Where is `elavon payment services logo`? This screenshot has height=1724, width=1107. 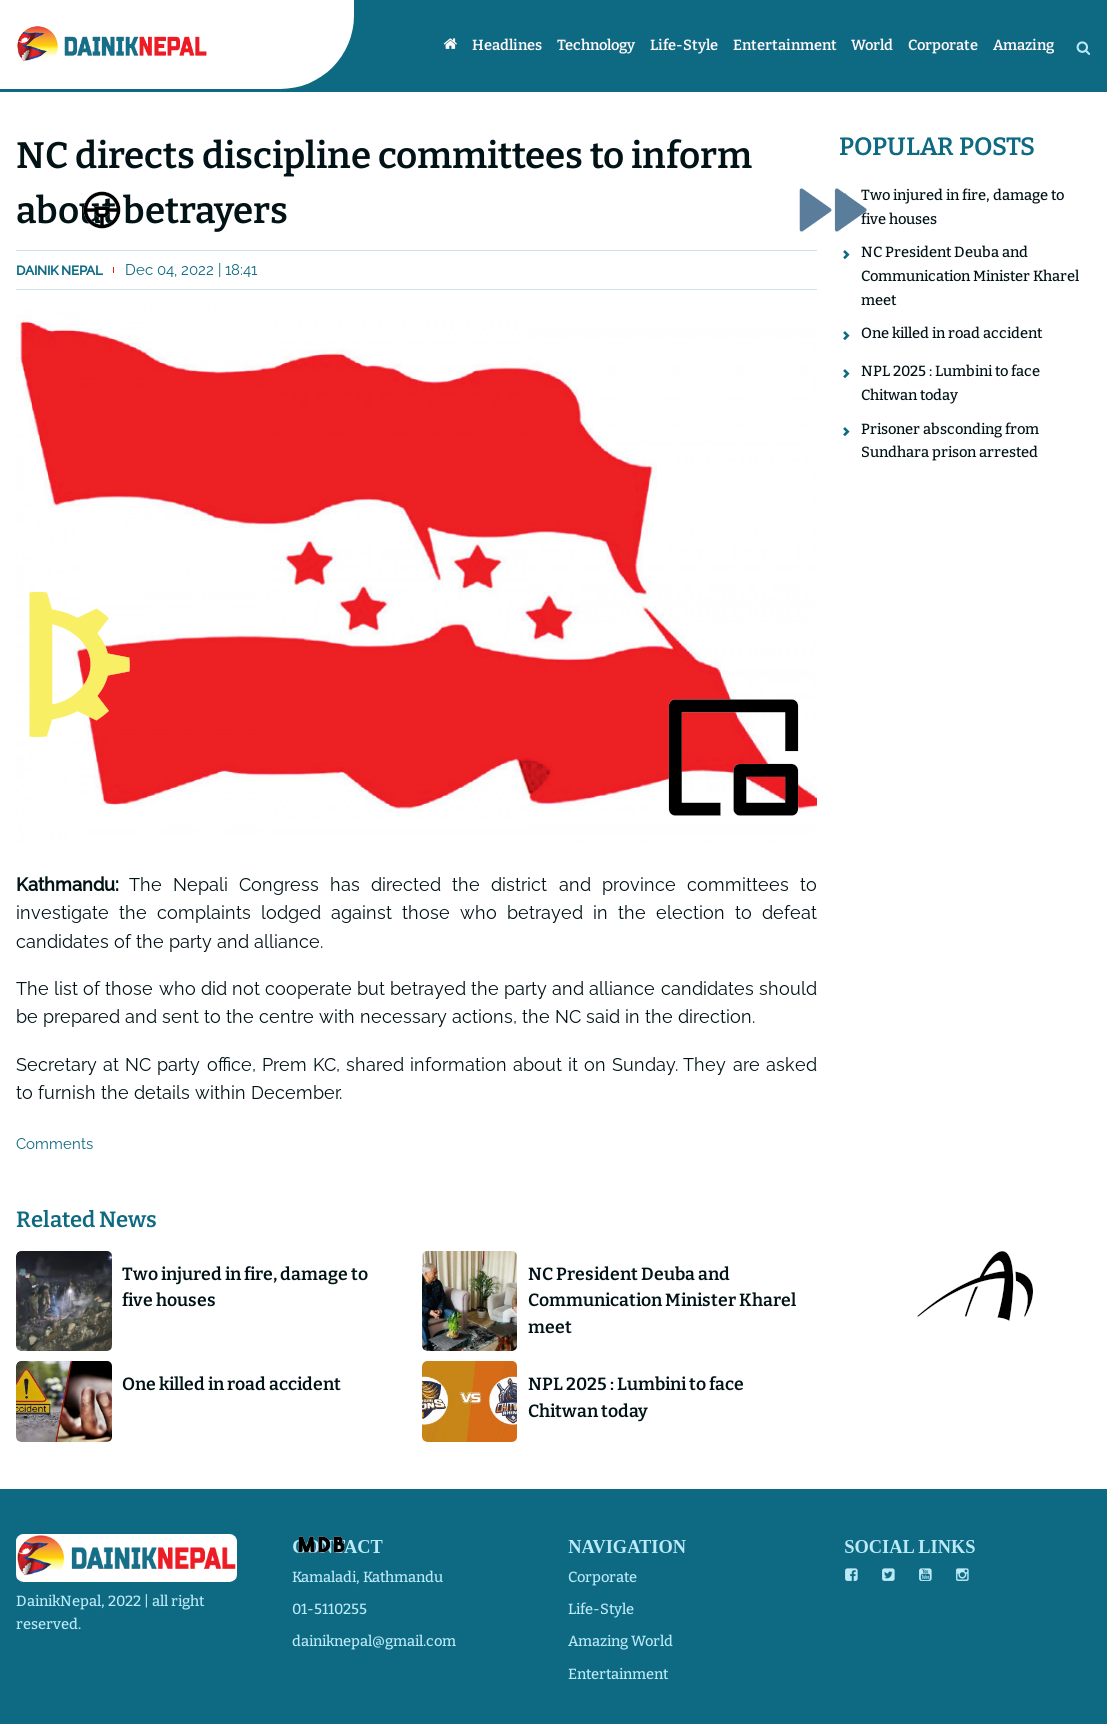 elavon payment services logo is located at coordinates (975, 1286).